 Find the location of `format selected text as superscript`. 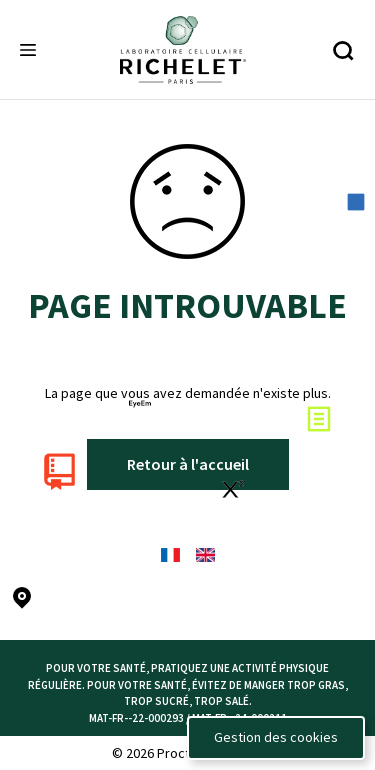

format selected text as superscript is located at coordinates (232, 489).